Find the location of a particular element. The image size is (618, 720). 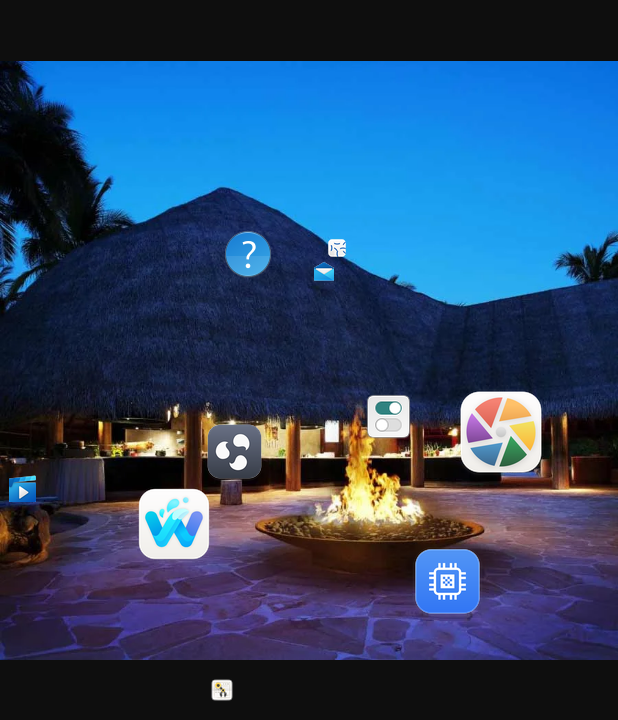

open darktable photo editing application is located at coordinates (501, 432).